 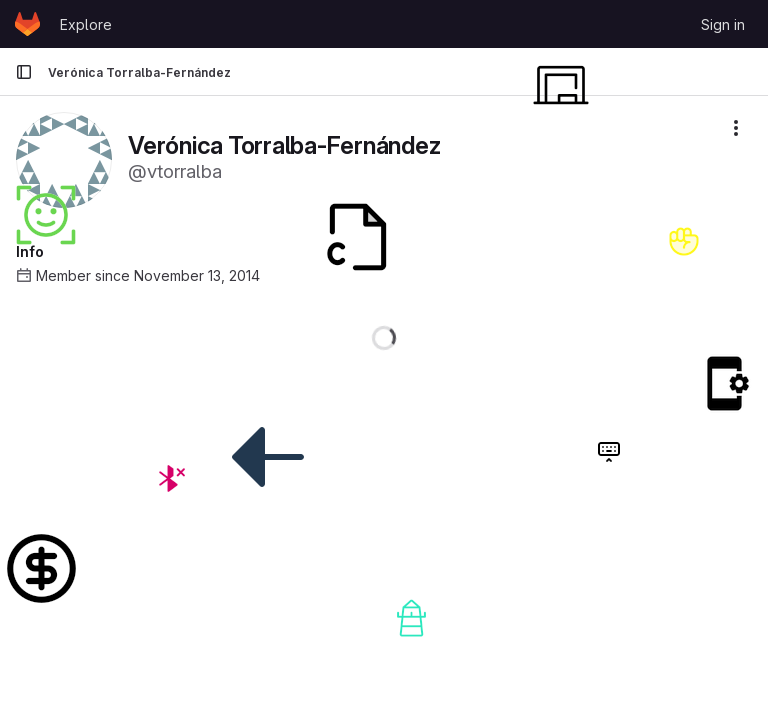 What do you see at coordinates (268, 457) in the screenshot?
I see `go back to the previous screen` at bounding box center [268, 457].